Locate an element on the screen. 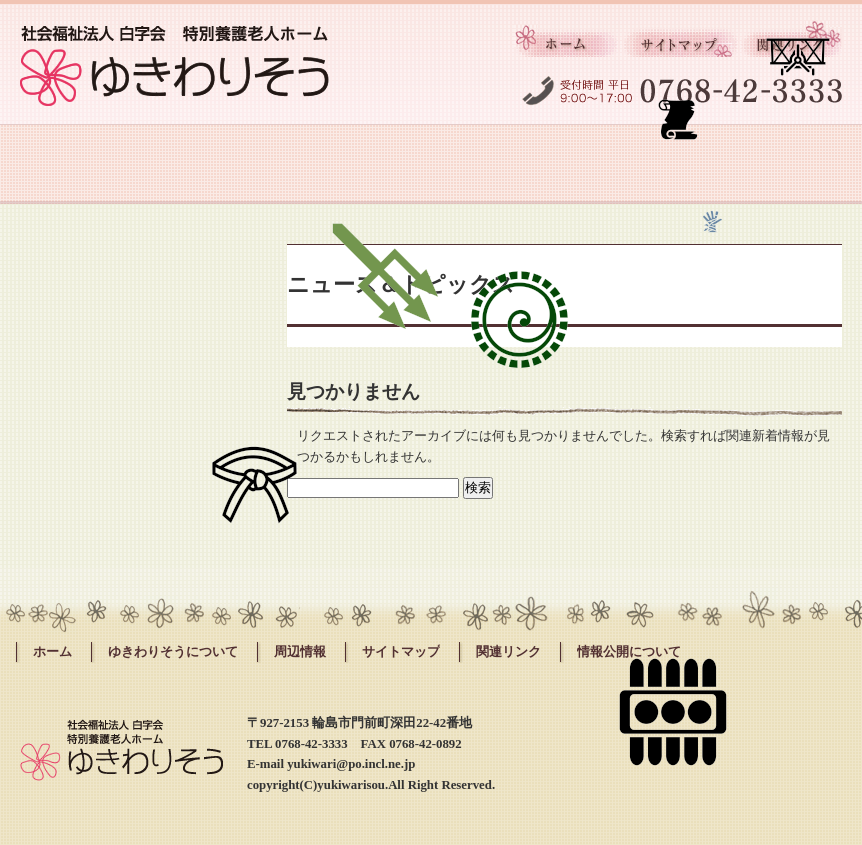 Image resolution: width=862 pixels, height=845 pixels. represents a microchip or processor component is located at coordinates (673, 712).